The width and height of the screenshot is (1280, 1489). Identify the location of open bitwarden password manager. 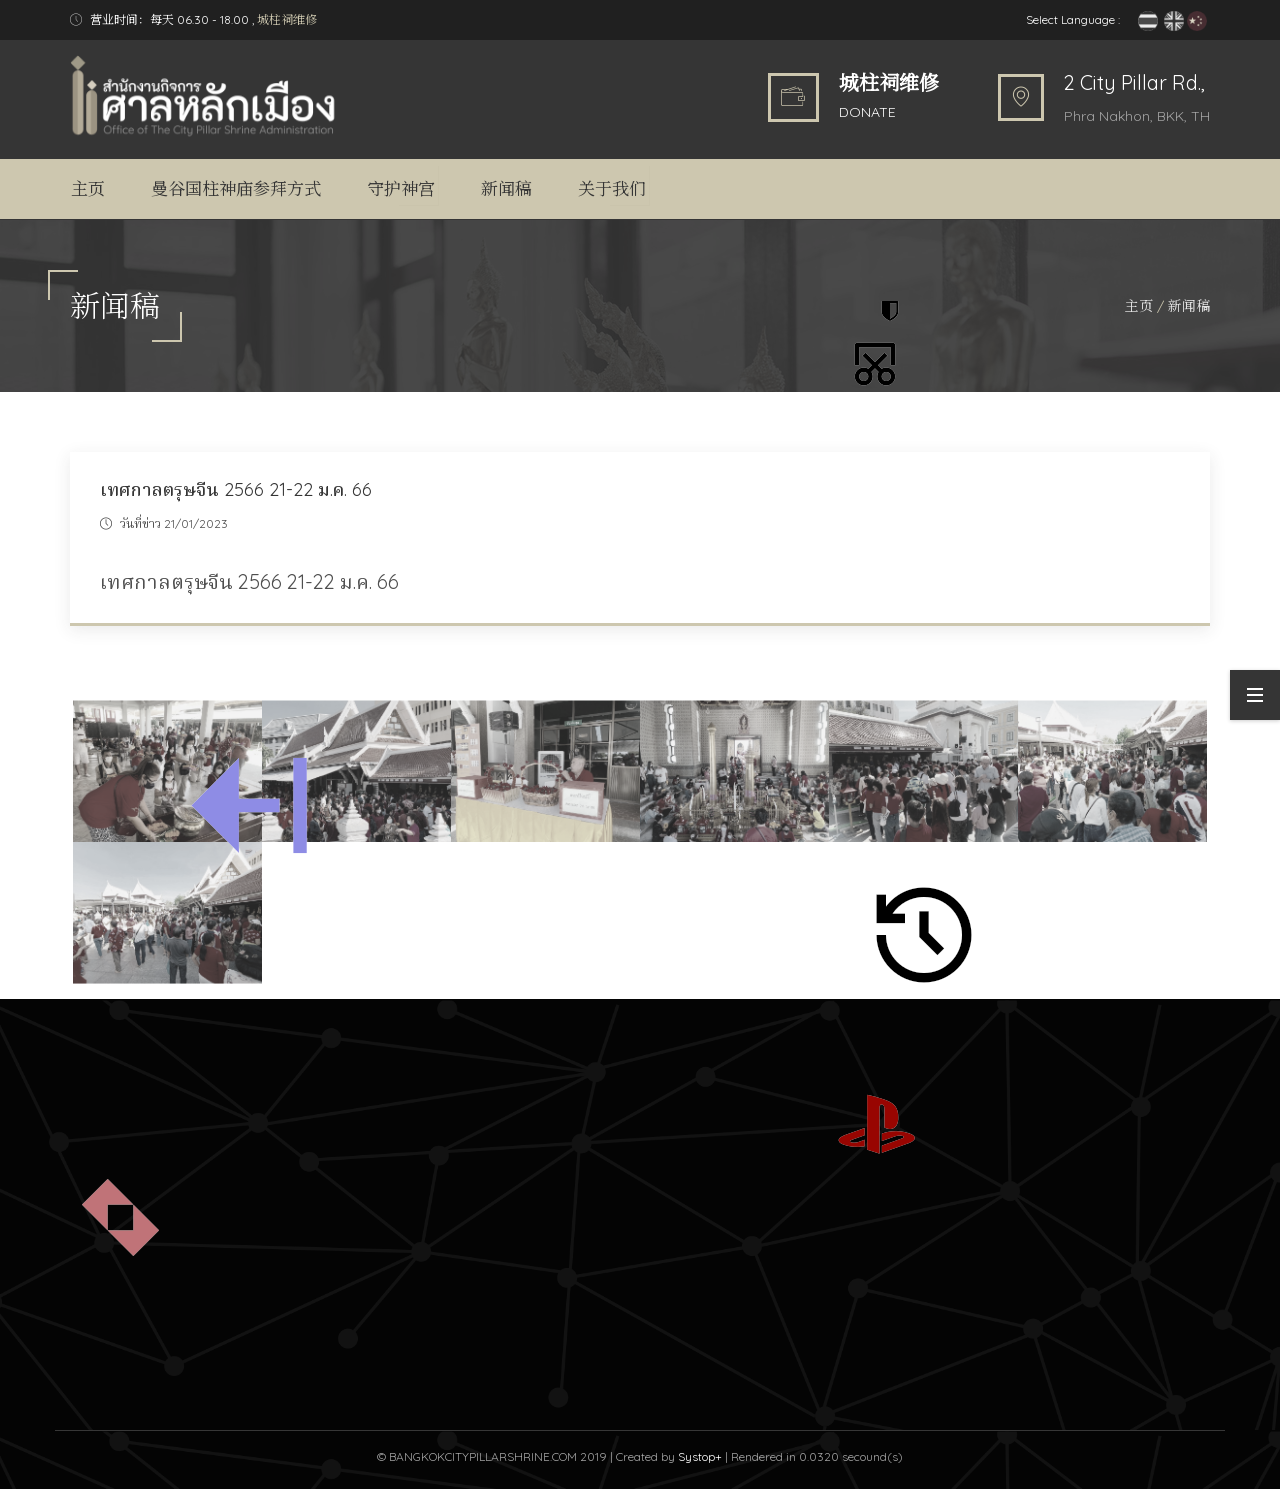
(890, 311).